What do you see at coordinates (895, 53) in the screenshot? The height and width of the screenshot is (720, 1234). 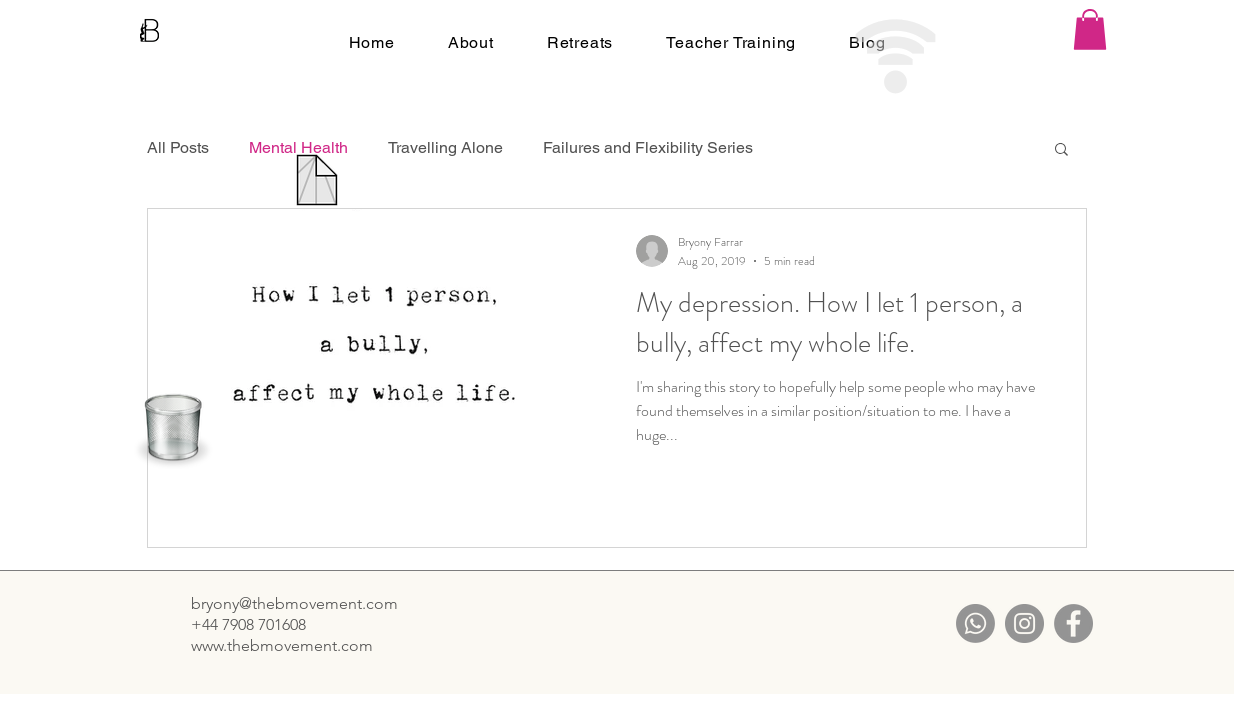 I see `indicates no wireless signal available` at bounding box center [895, 53].